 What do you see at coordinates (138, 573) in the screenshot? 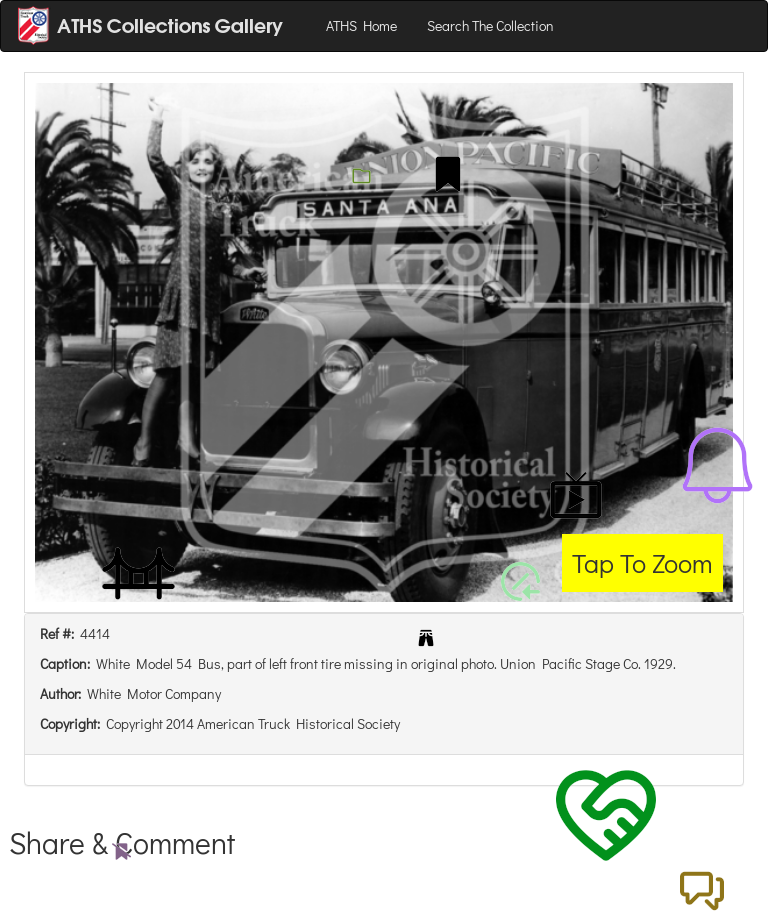
I see `view nearby bridges or crossings` at bounding box center [138, 573].